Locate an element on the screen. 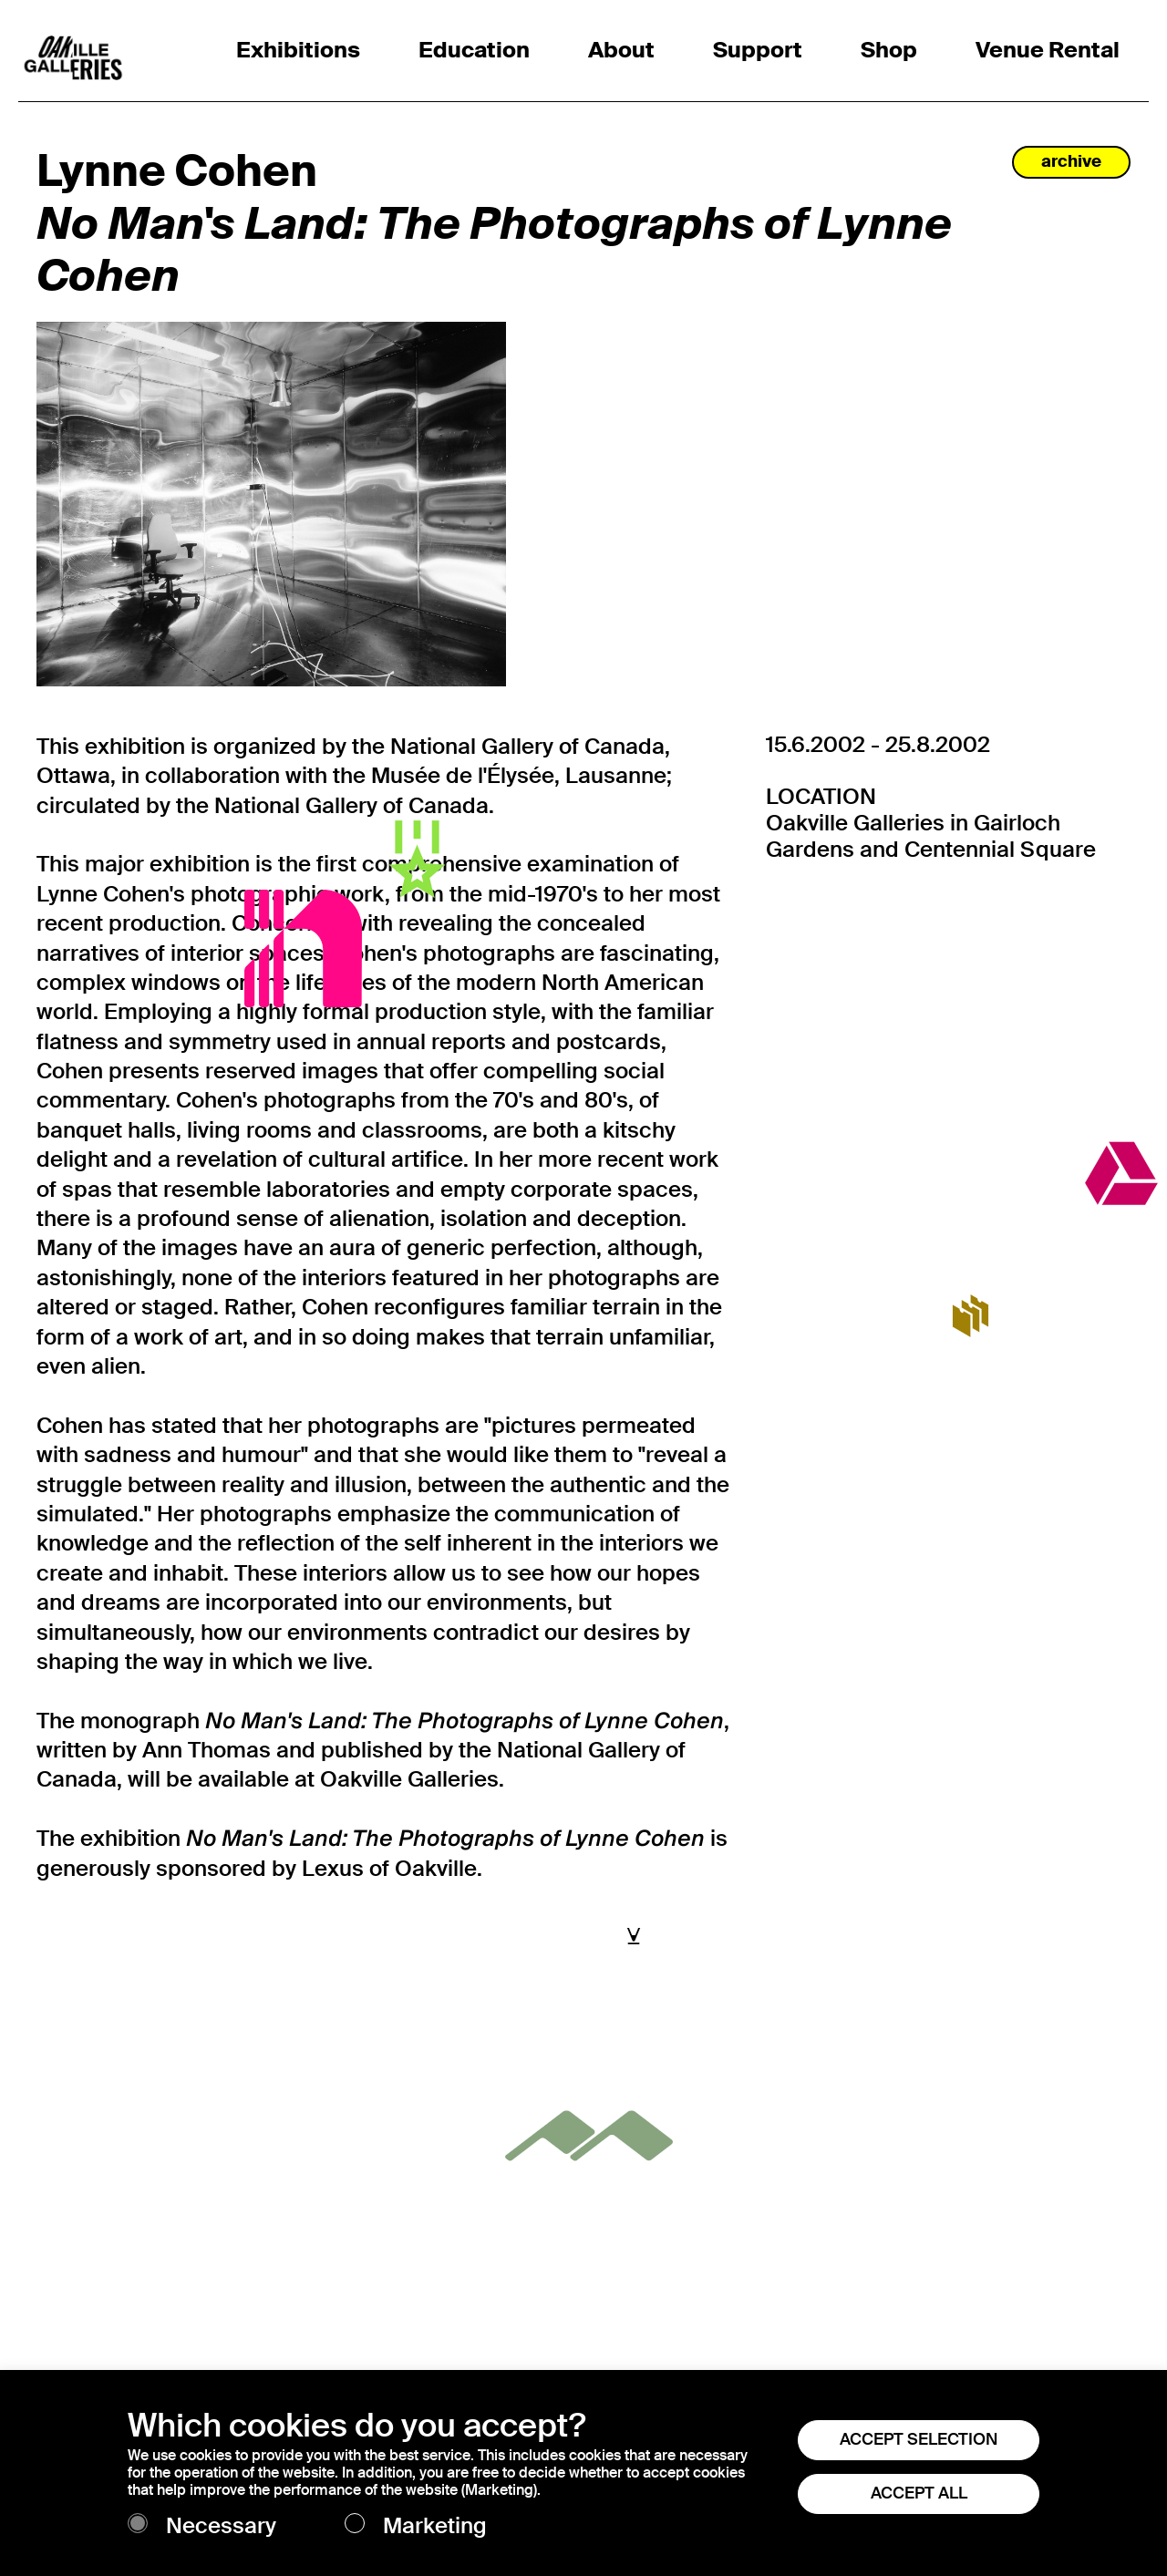 The height and width of the screenshot is (2576, 1167). view achievements or awards is located at coordinates (417, 857).